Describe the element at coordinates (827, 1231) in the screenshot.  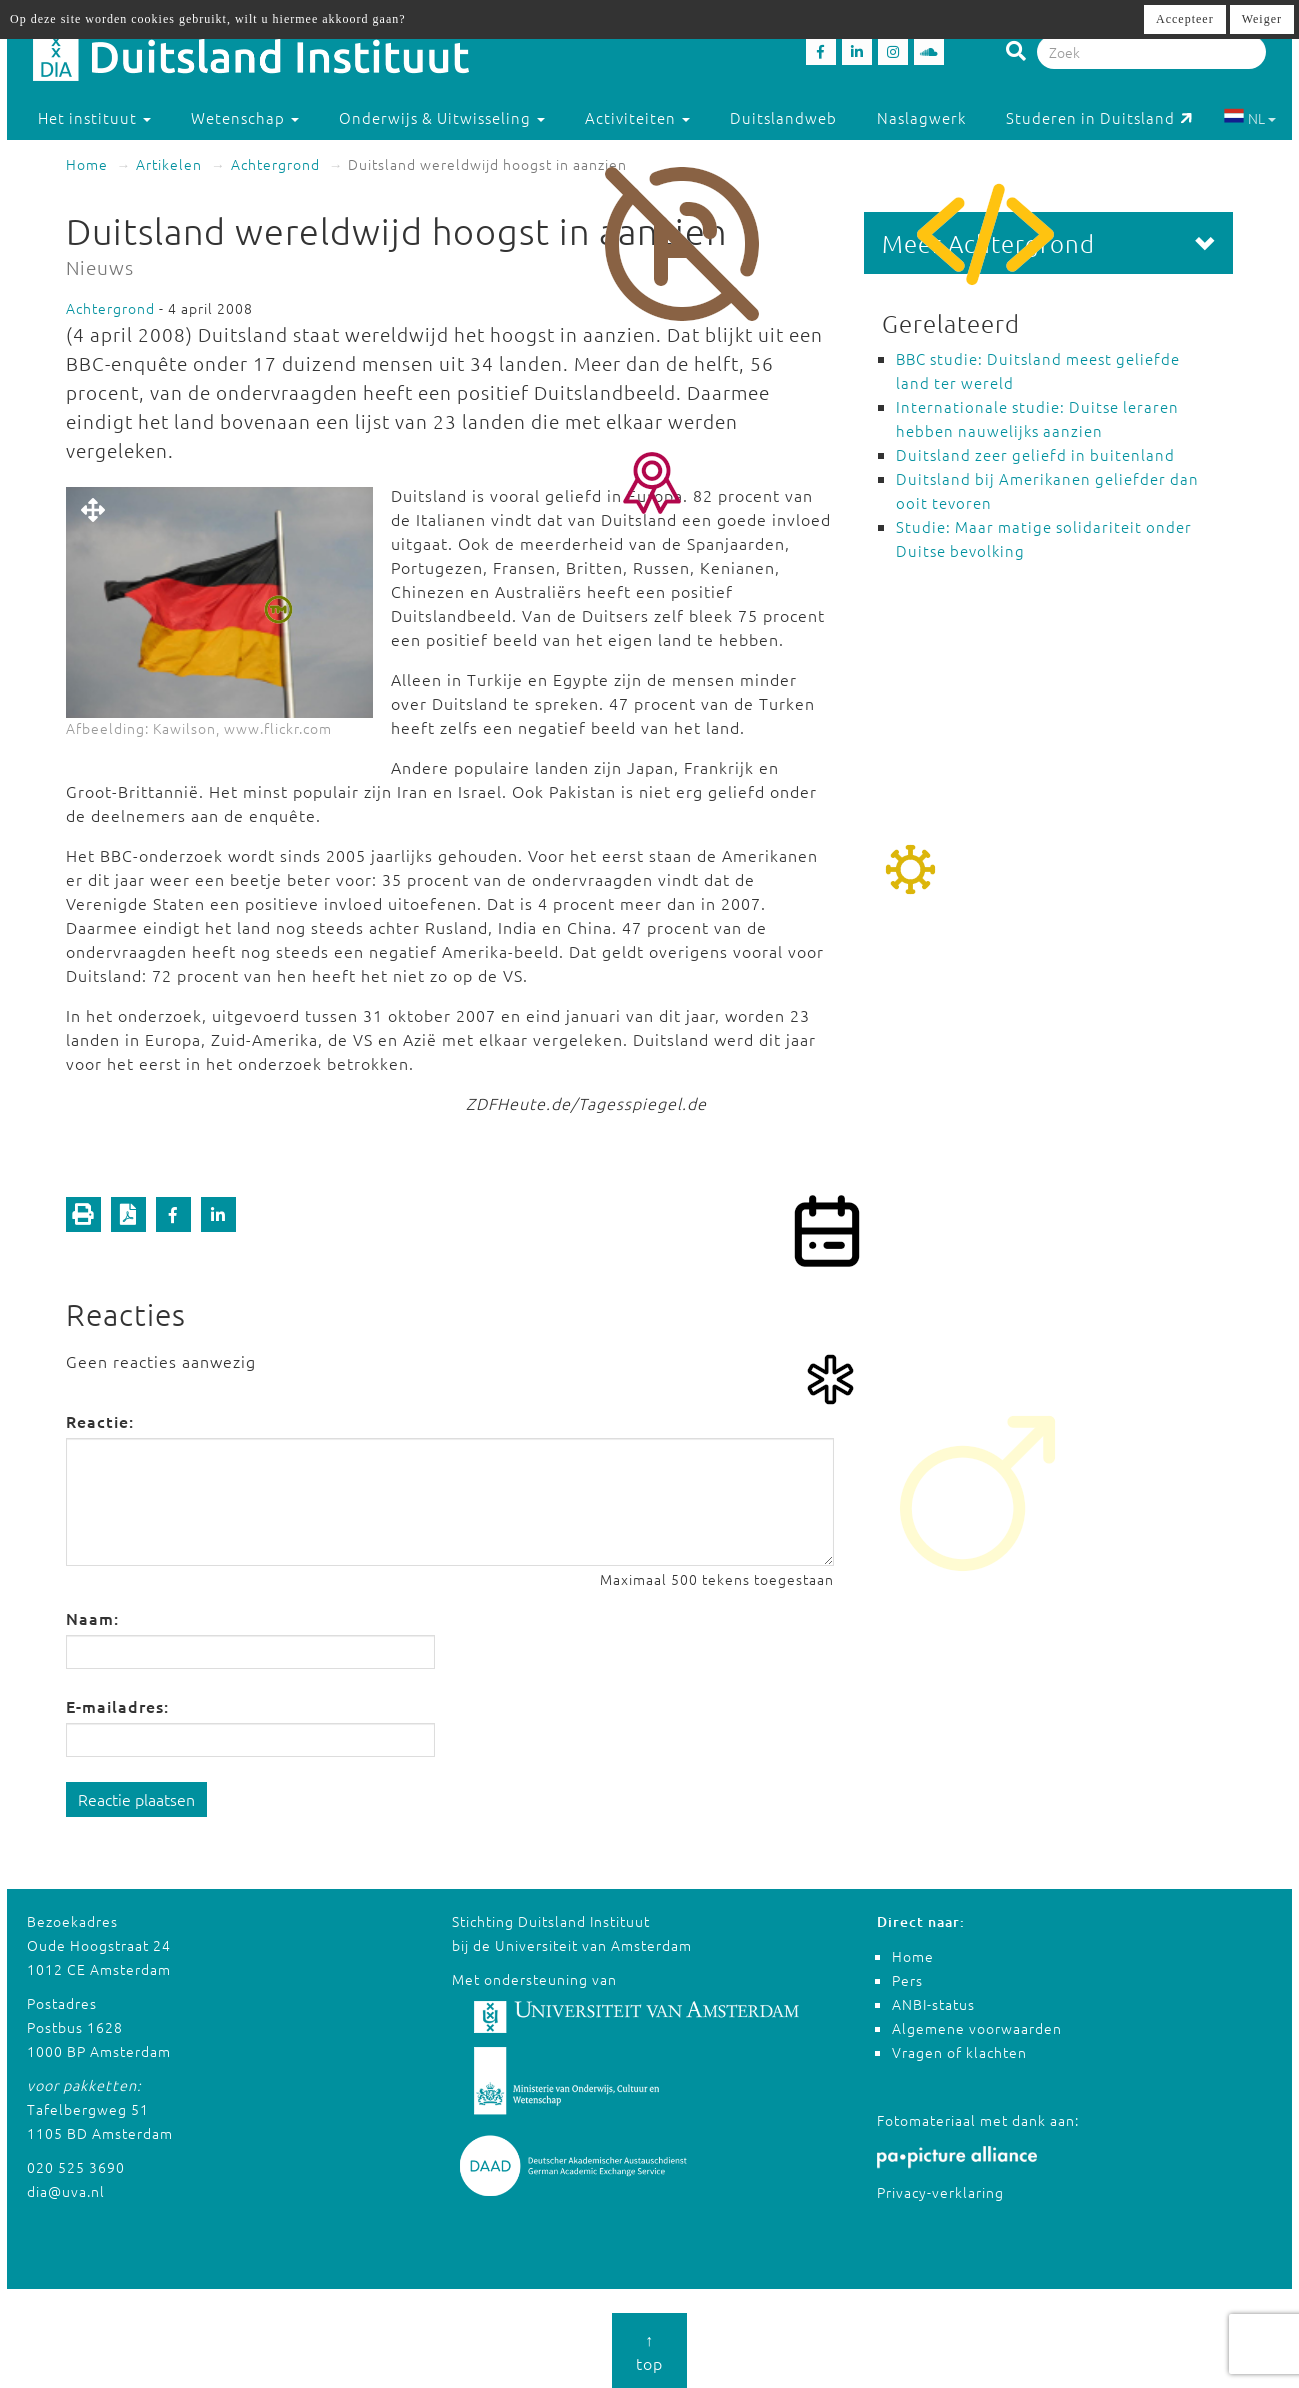
I see `open calendar or date picker` at that location.